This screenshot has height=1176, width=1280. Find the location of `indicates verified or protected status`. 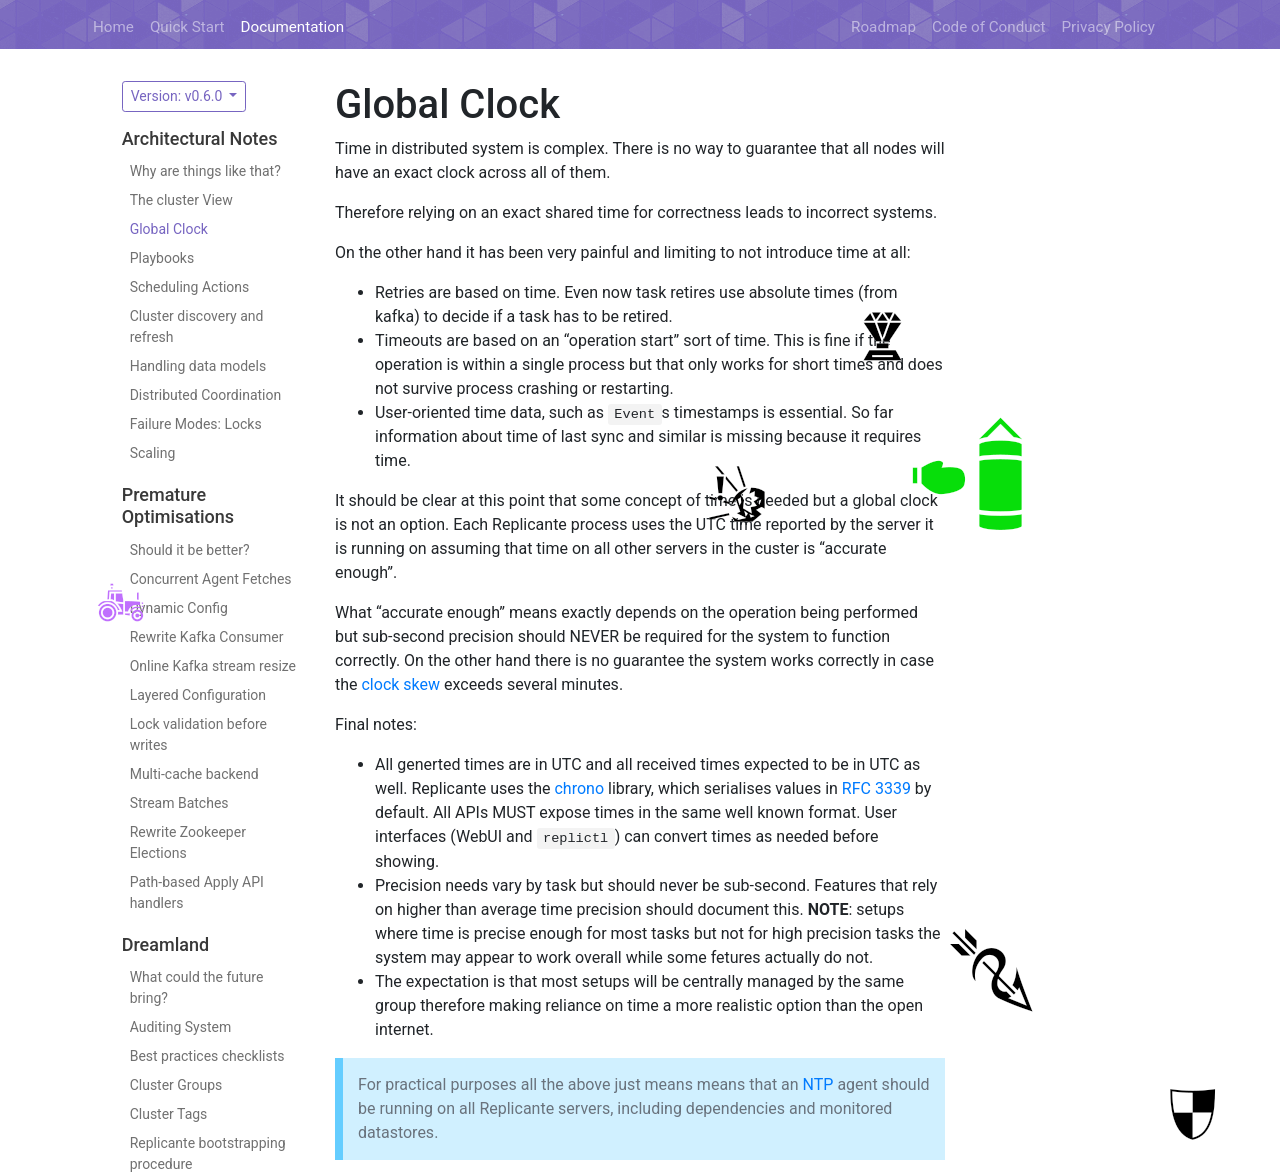

indicates verified or protected status is located at coordinates (1192, 1114).